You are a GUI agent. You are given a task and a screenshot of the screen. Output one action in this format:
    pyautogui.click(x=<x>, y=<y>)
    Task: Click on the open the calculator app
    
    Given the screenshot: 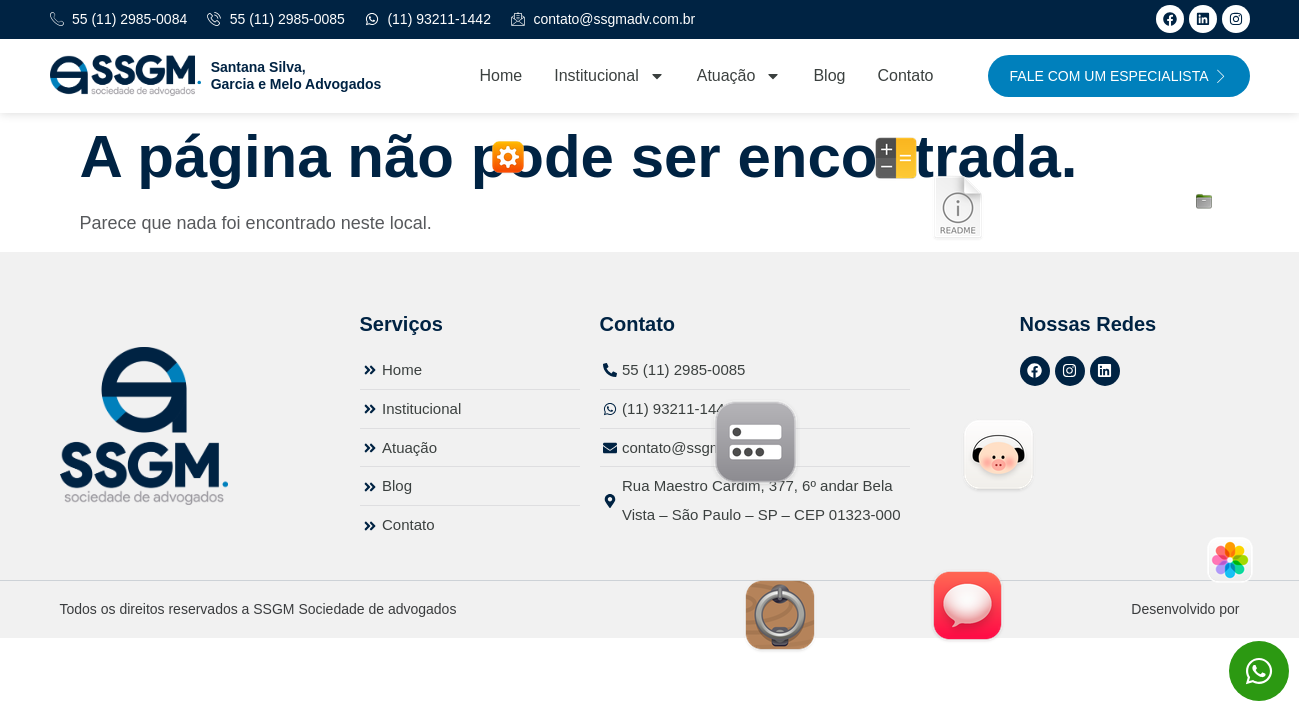 What is the action you would take?
    pyautogui.click(x=896, y=158)
    